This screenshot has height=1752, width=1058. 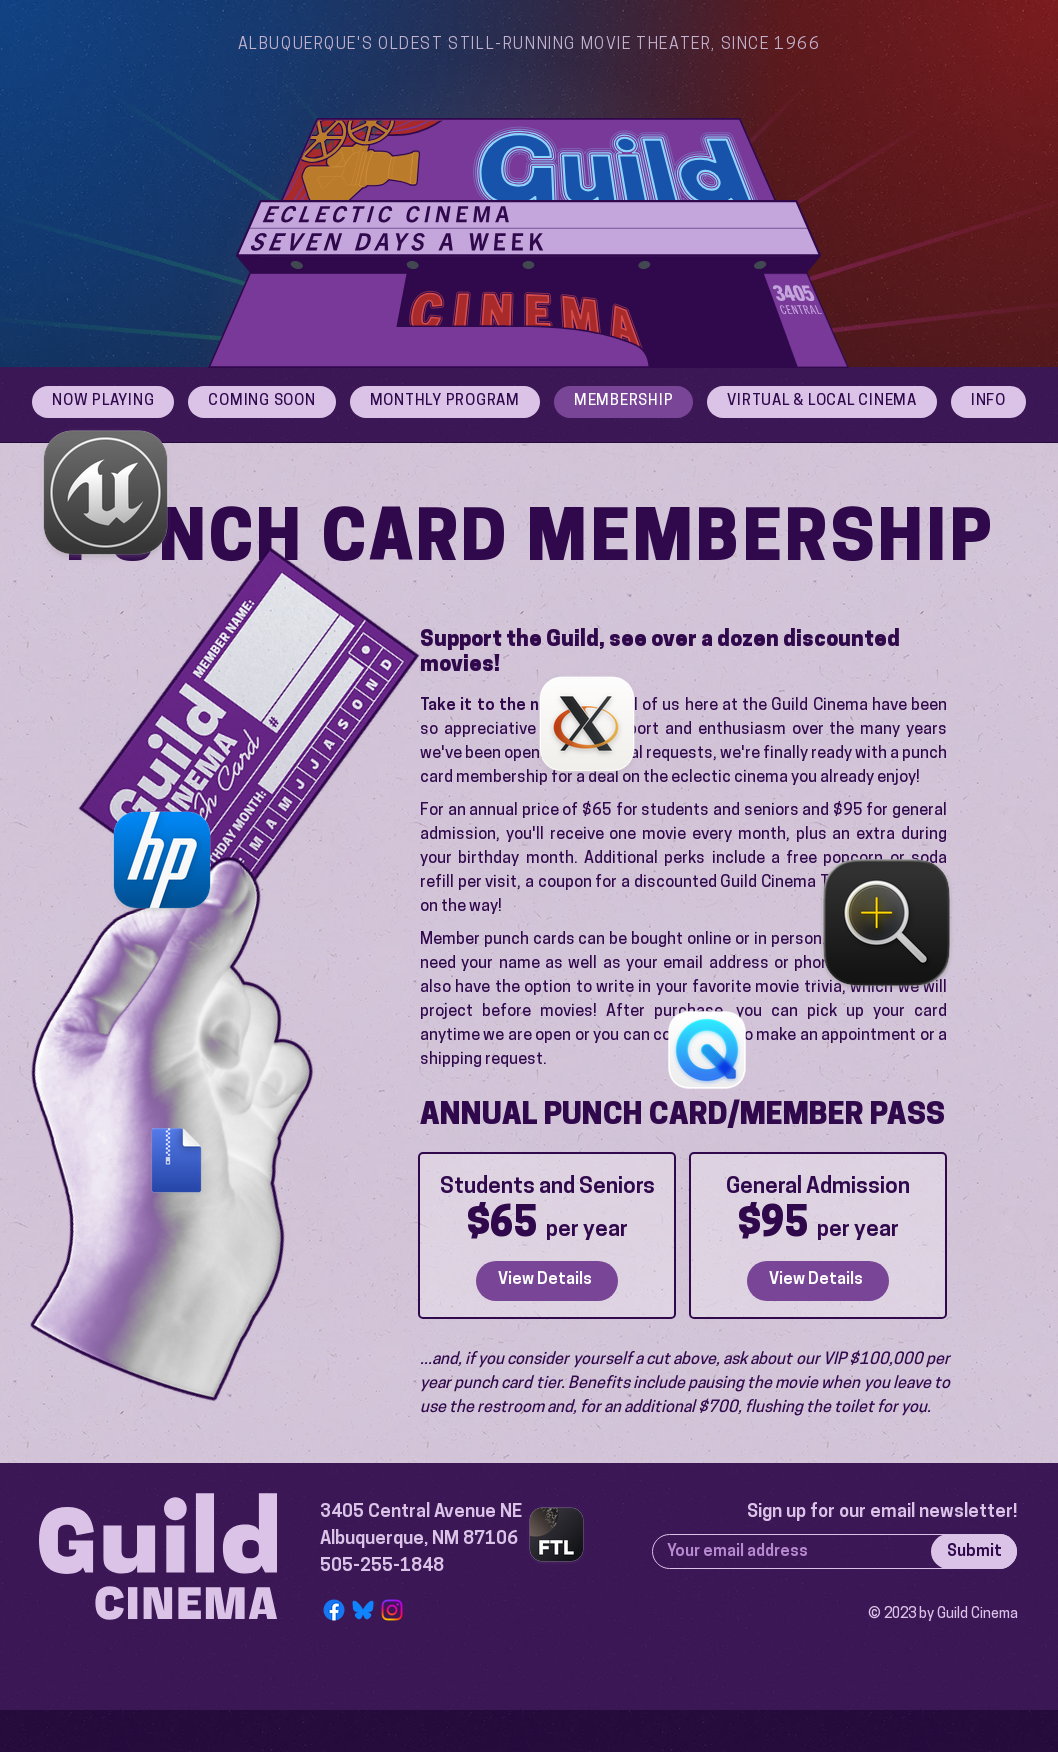 I want to click on launch FTL: Faster Than Light game, so click(x=556, y=1534).